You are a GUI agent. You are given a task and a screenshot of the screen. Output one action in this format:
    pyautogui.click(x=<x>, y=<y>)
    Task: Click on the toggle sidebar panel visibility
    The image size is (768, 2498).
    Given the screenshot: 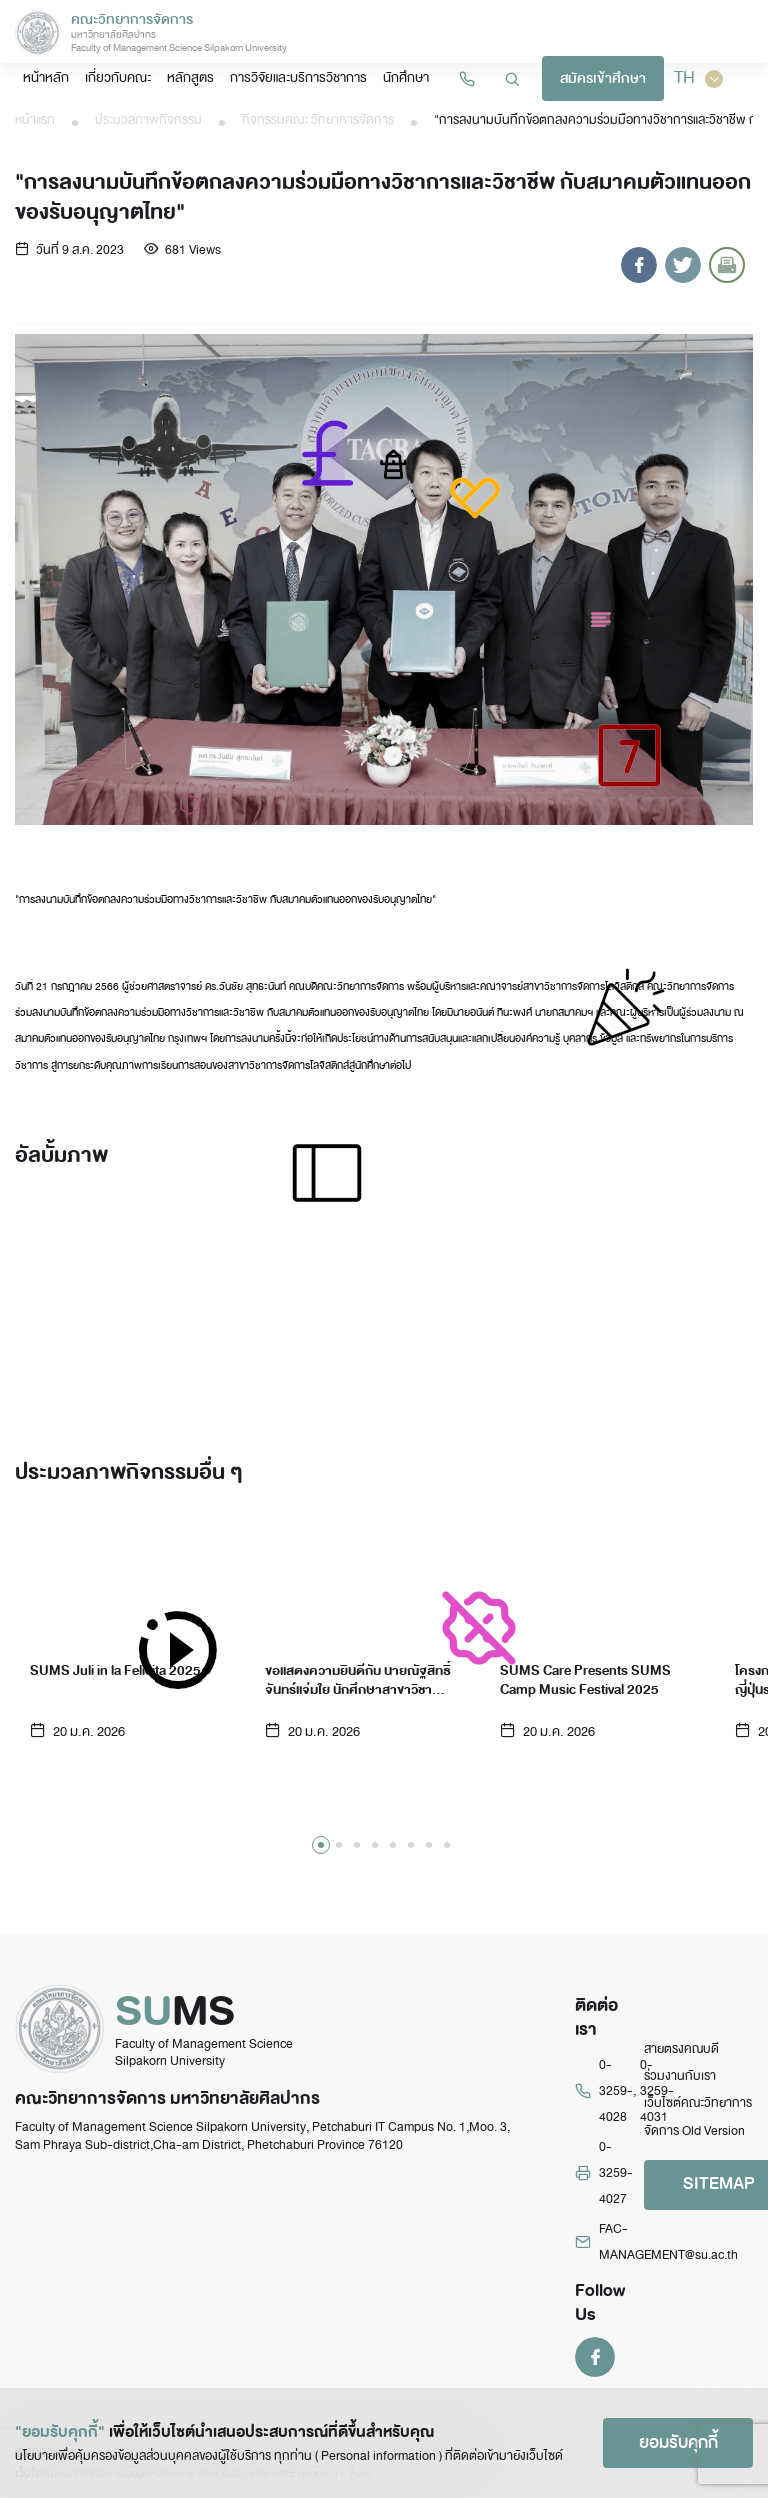 What is the action you would take?
    pyautogui.click(x=327, y=1173)
    